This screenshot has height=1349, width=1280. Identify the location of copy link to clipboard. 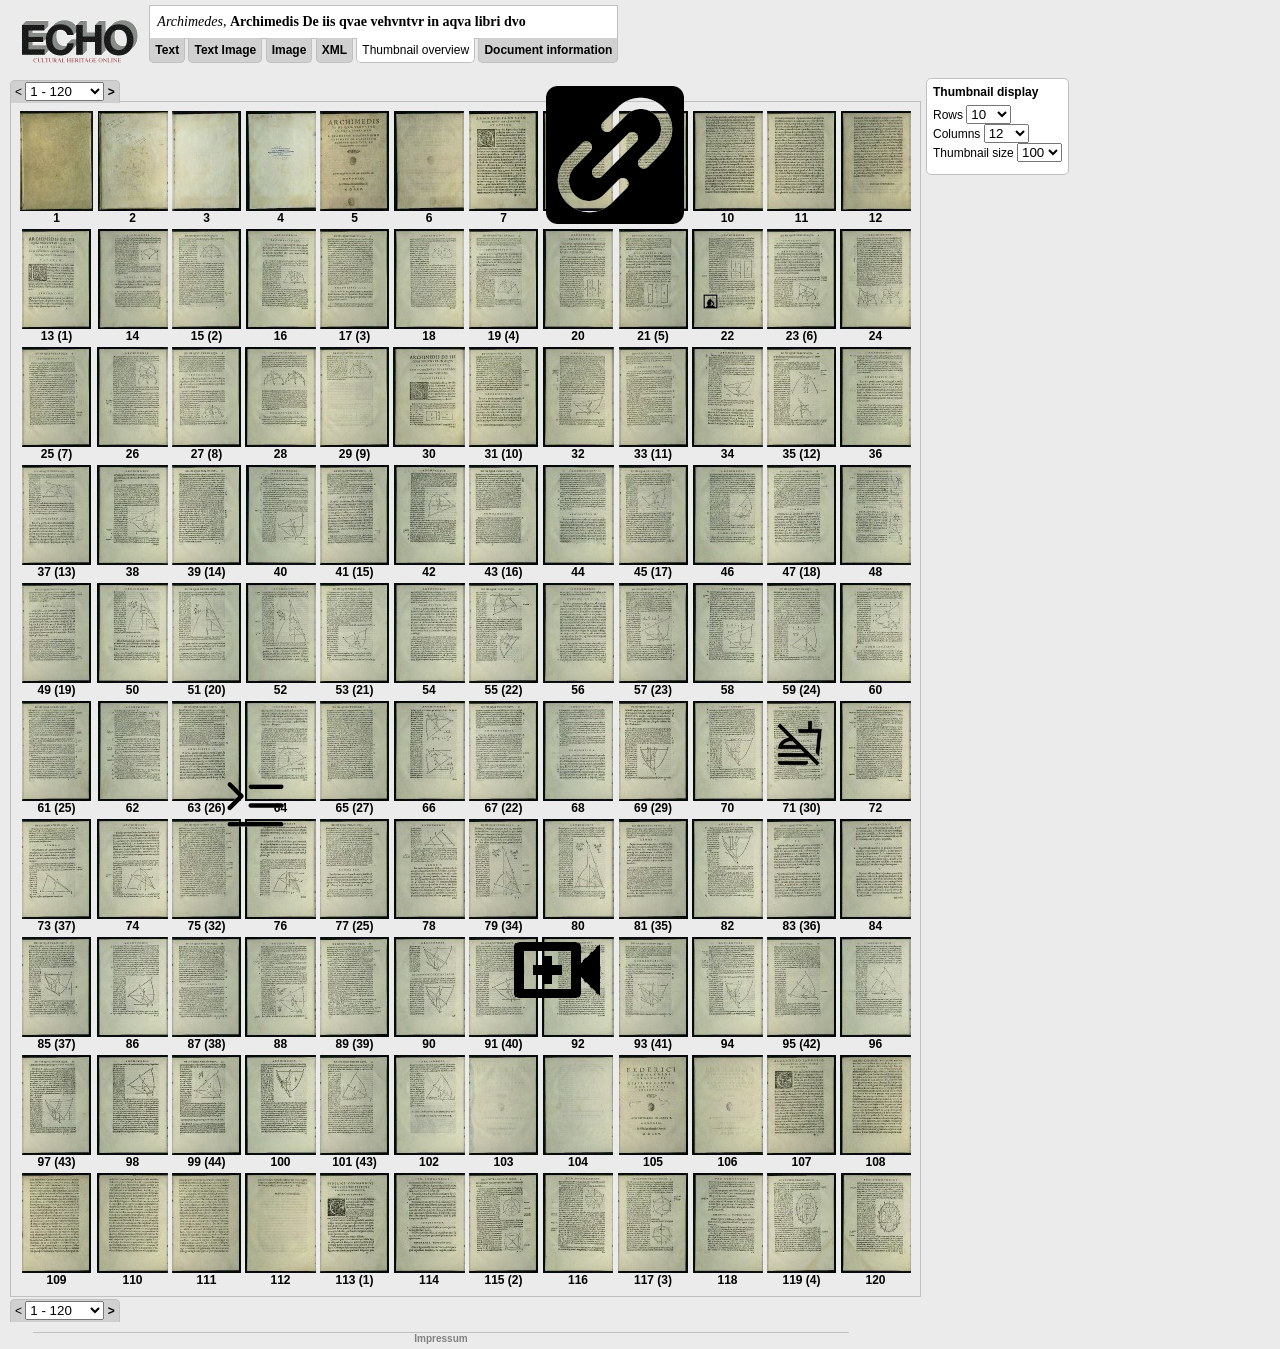
(615, 155).